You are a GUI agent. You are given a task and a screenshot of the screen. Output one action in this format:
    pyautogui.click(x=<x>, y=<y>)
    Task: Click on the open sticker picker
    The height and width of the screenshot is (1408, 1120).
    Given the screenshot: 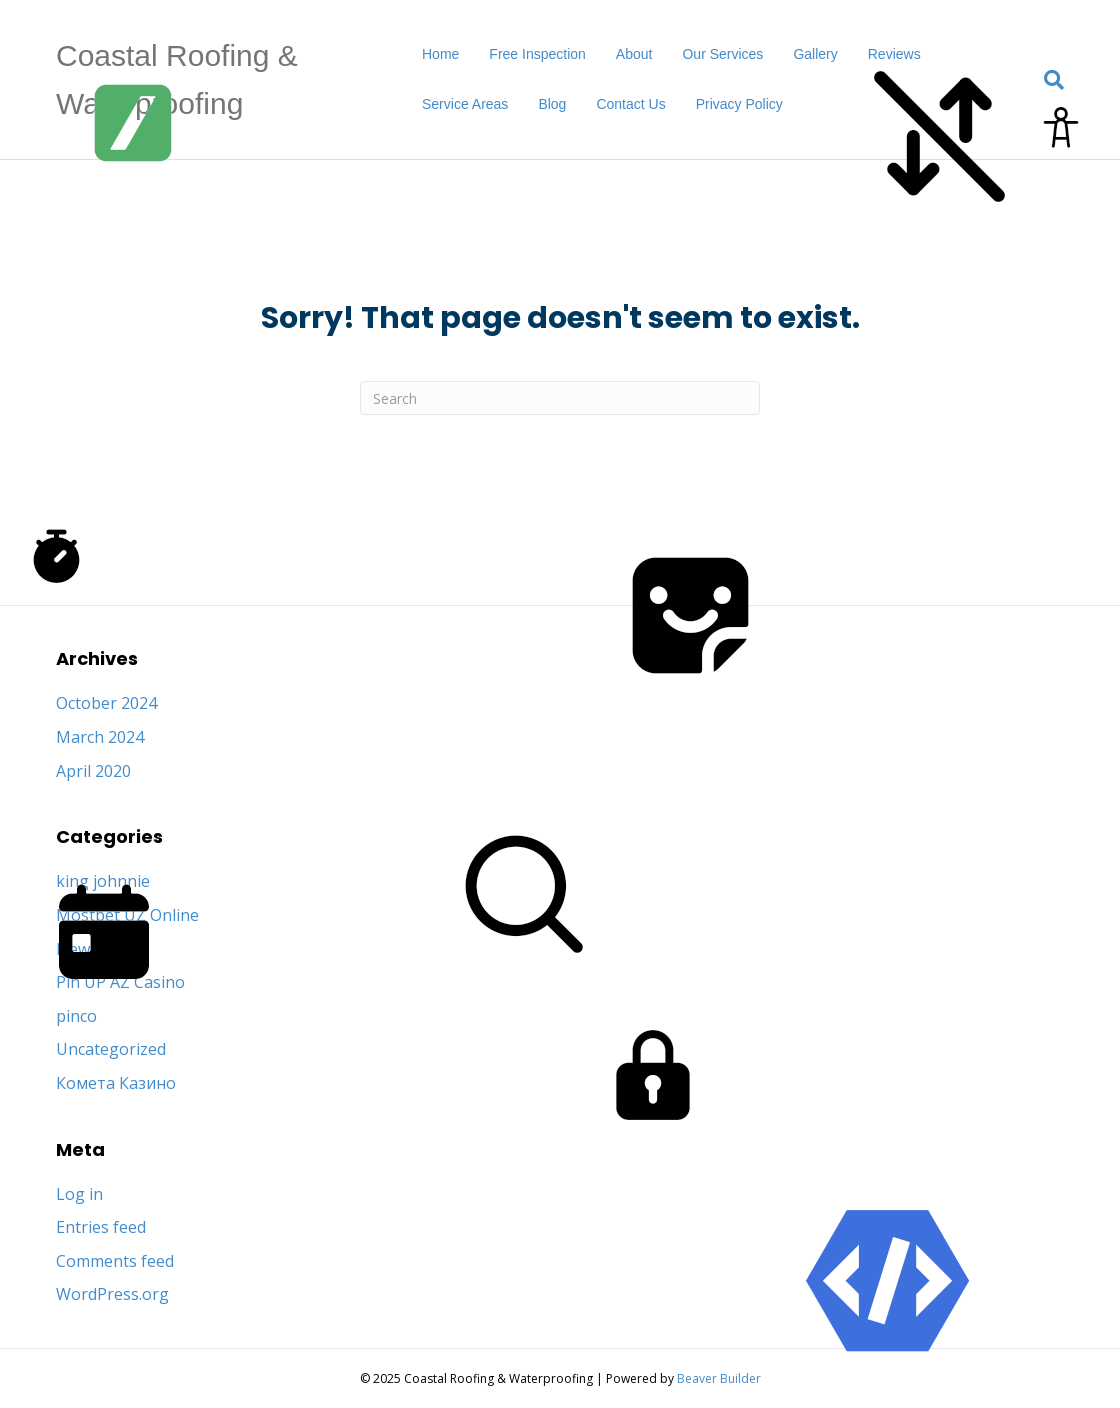 What is the action you would take?
    pyautogui.click(x=690, y=615)
    